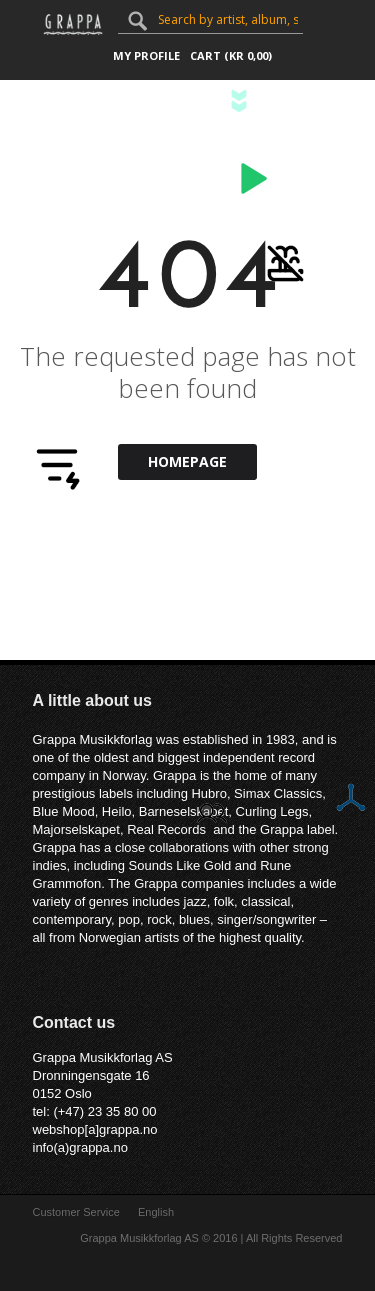 This screenshot has width=375, height=1291. I want to click on play media content, so click(251, 178).